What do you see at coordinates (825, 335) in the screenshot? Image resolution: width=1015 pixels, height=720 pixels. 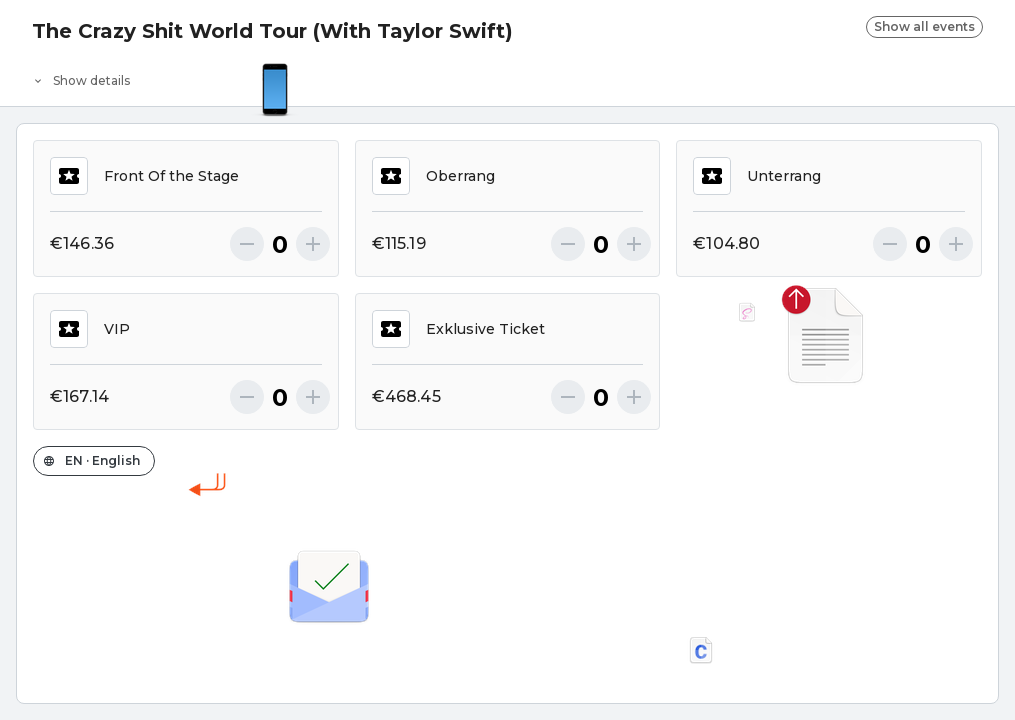 I see `send or share a document` at bounding box center [825, 335].